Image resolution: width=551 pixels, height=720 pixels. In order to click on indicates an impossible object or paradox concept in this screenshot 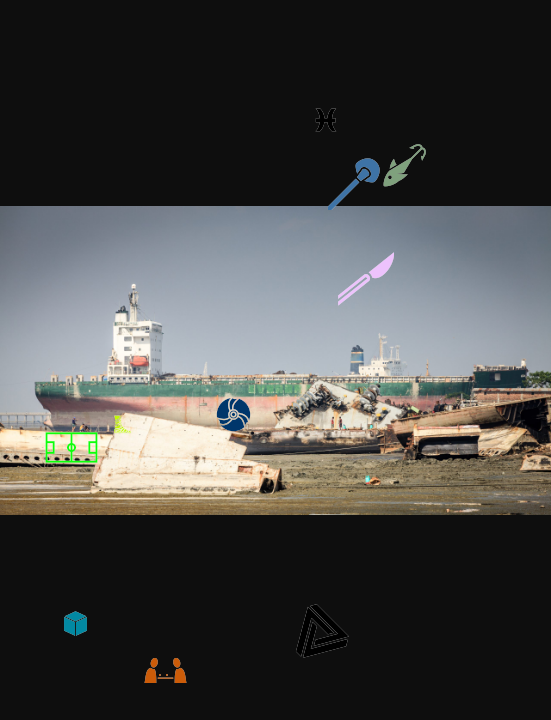, I will do `click(322, 631)`.